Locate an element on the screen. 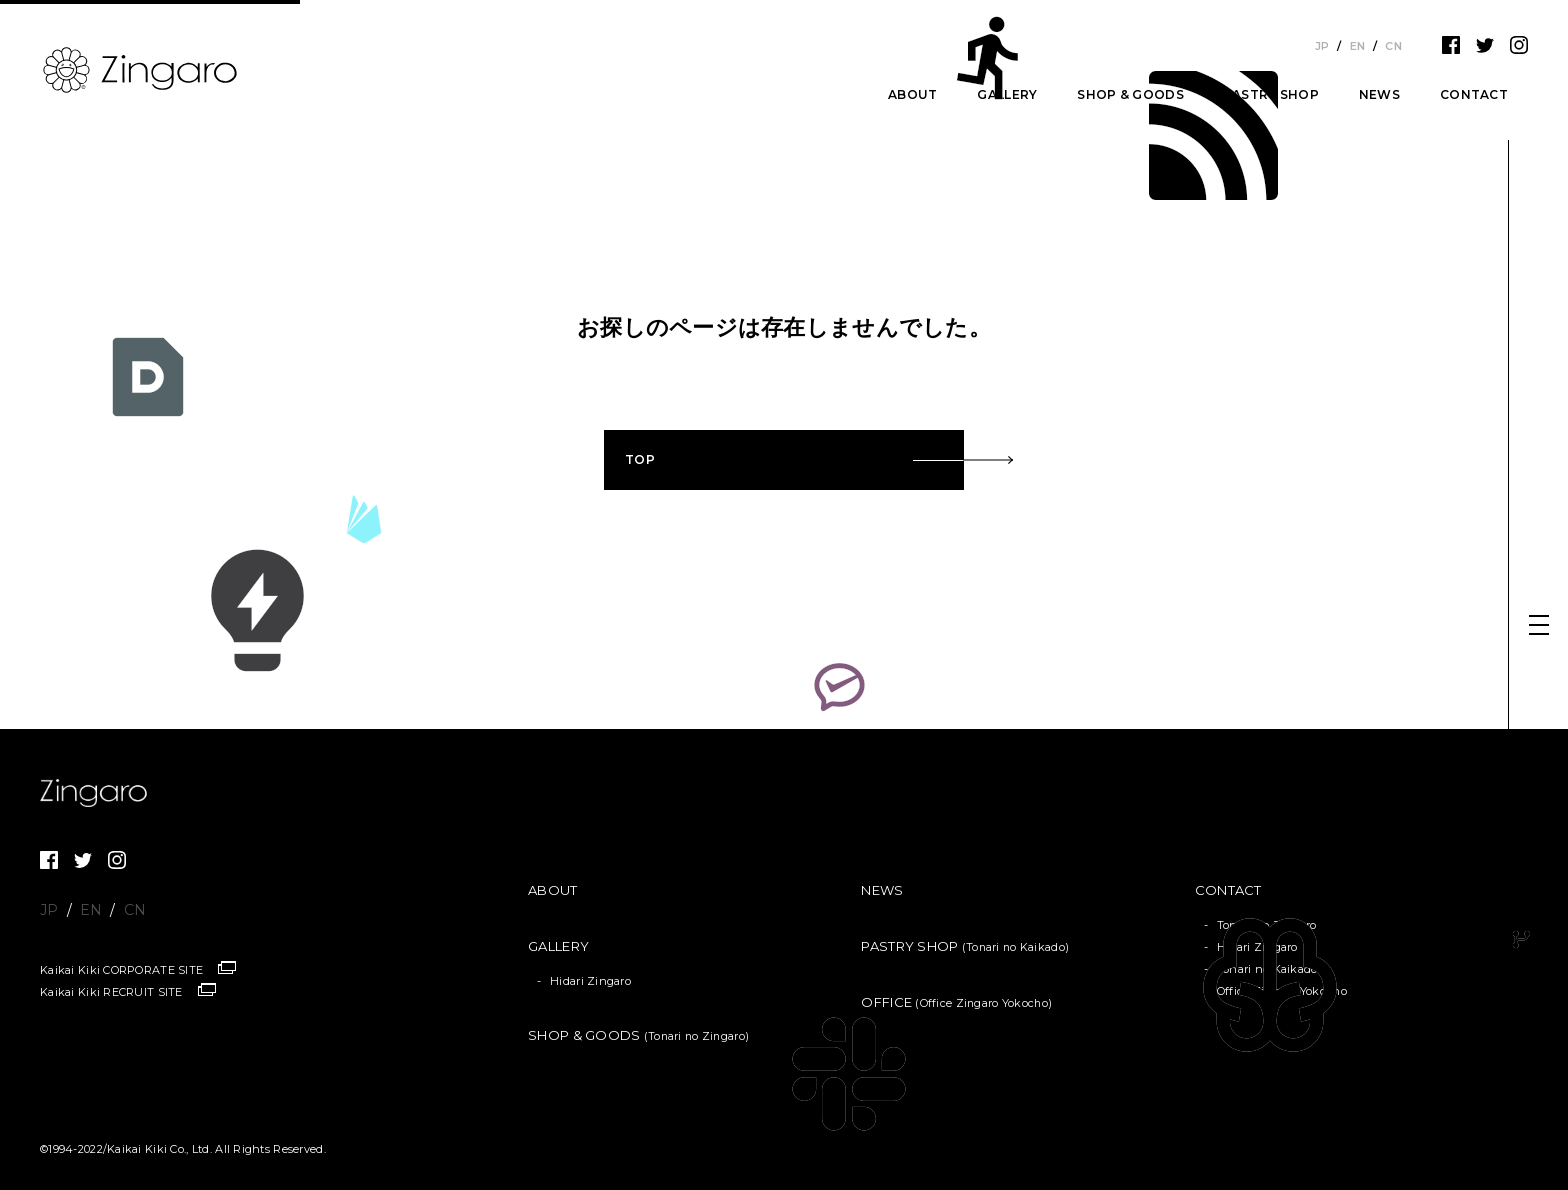  open or view a PDF document is located at coordinates (148, 377).